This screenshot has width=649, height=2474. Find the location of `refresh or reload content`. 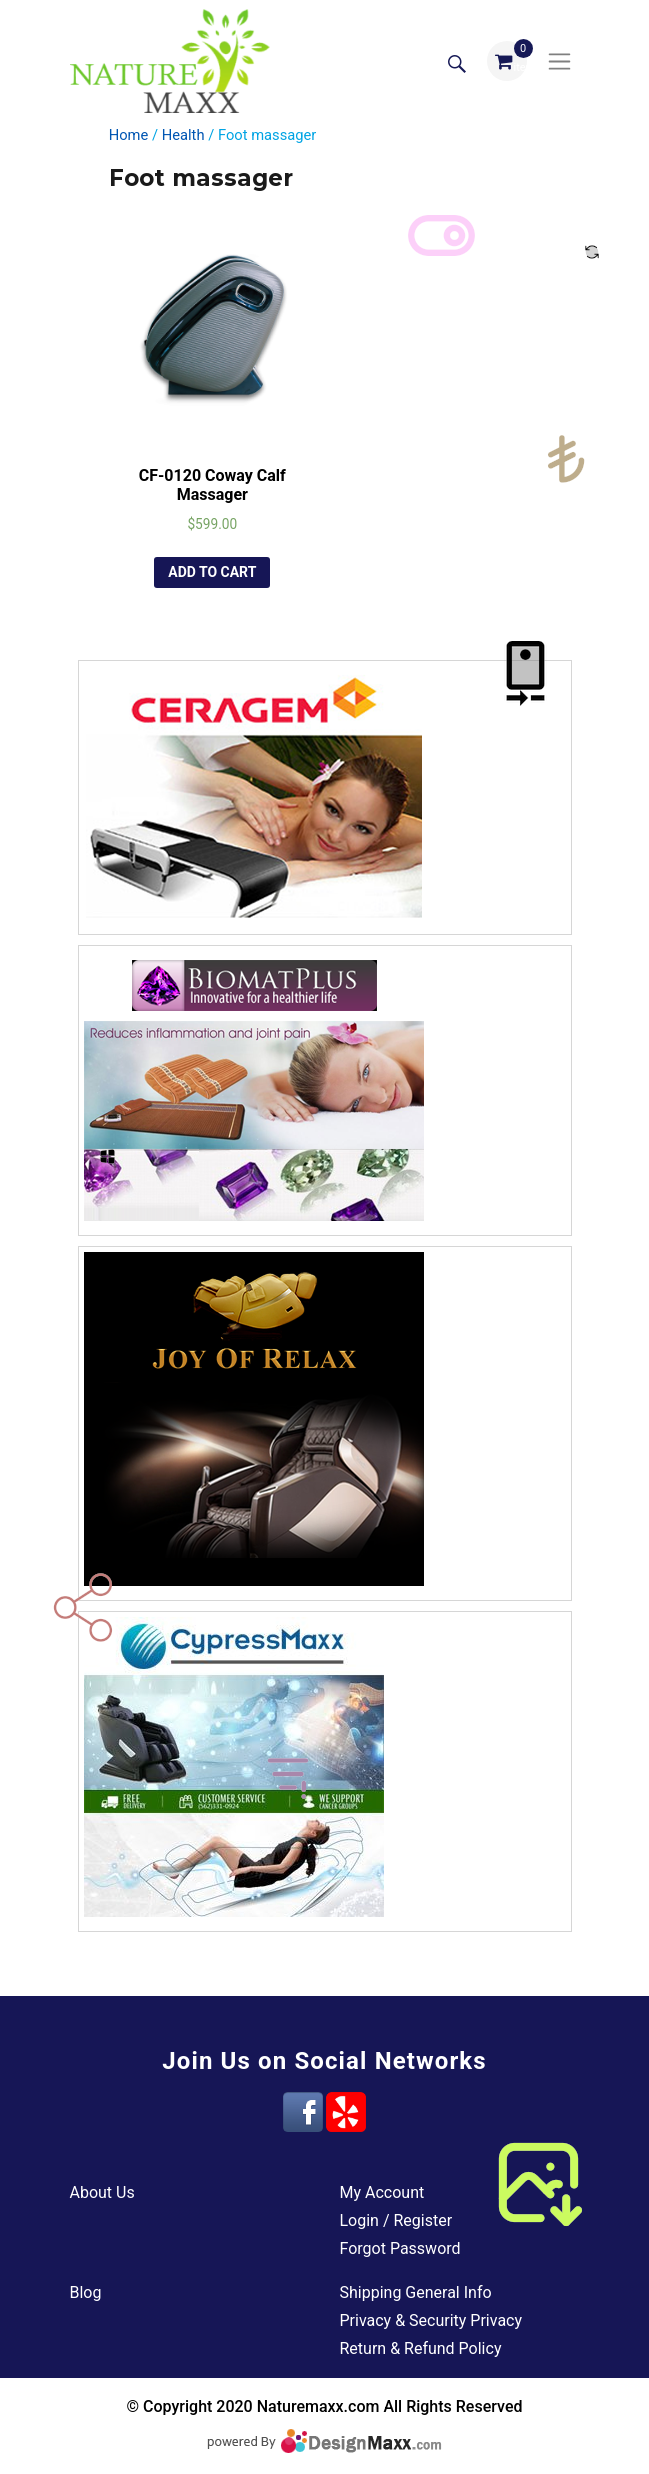

refresh or reload content is located at coordinates (592, 252).